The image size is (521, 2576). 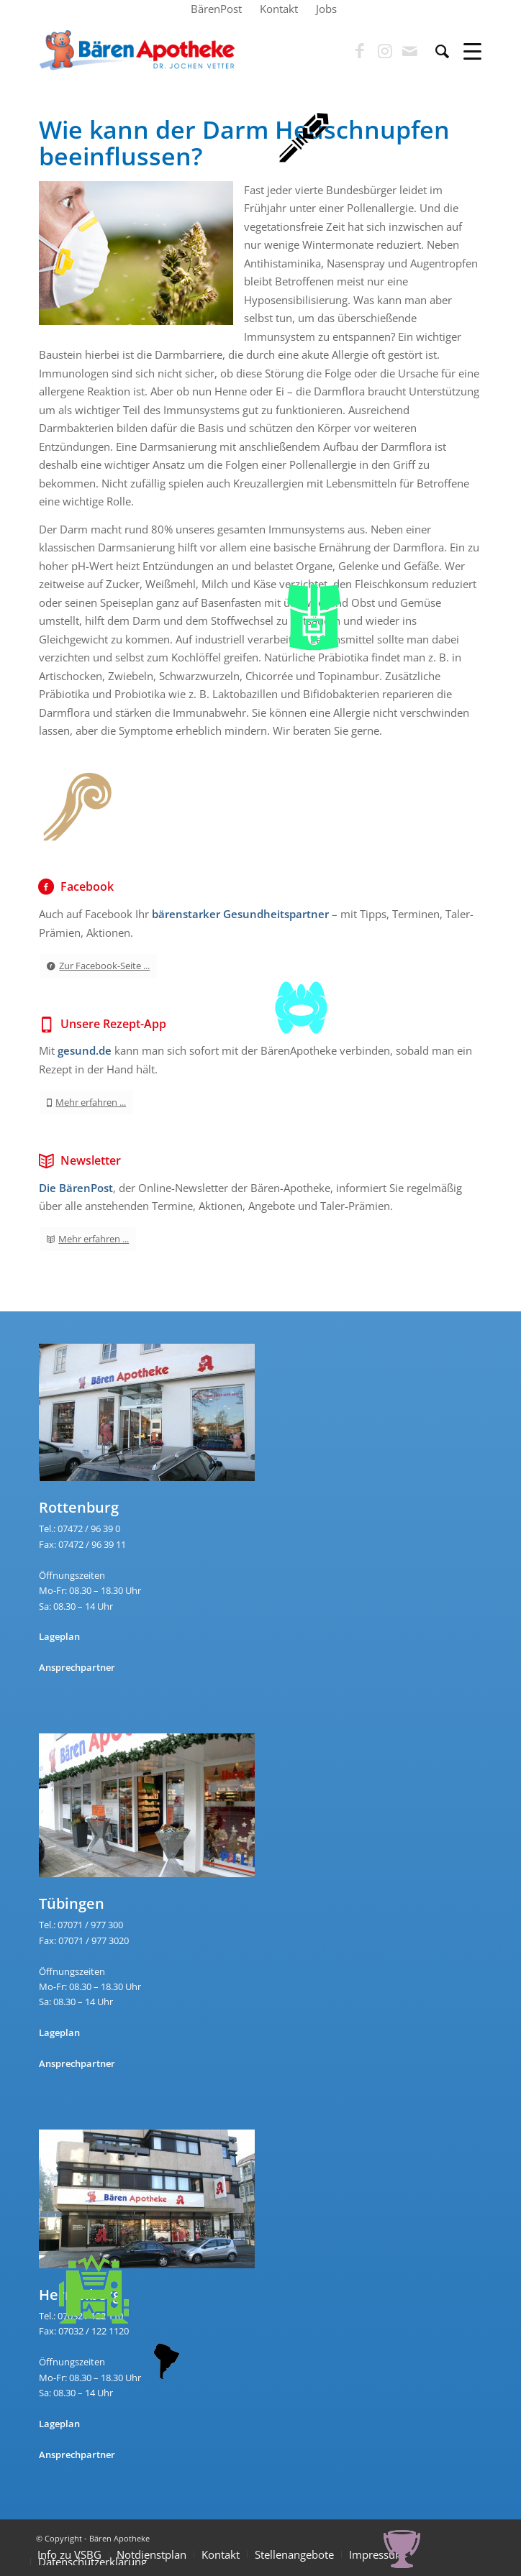 What do you see at coordinates (301, 1007) in the screenshot?
I see `decorative mask or carnival costume icon` at bounding box center [301, 1007].